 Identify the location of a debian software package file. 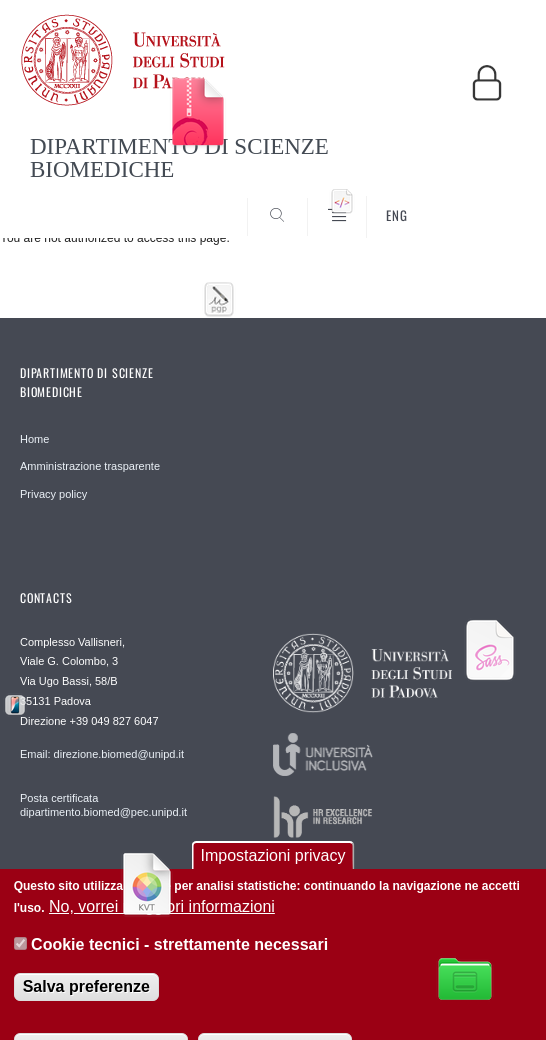
(198, 113).